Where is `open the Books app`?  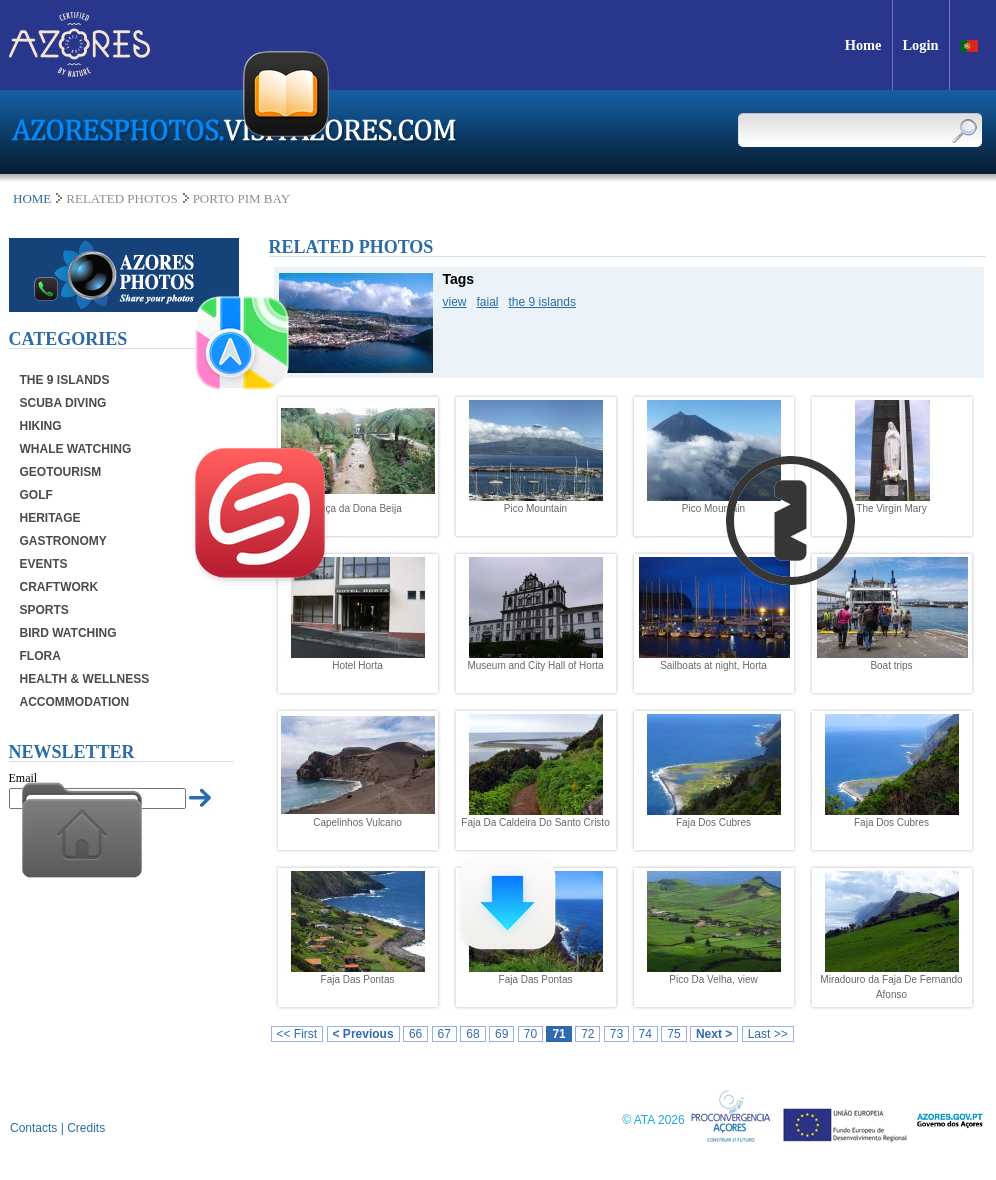 open the Books app is located at coordinates (286, 94).